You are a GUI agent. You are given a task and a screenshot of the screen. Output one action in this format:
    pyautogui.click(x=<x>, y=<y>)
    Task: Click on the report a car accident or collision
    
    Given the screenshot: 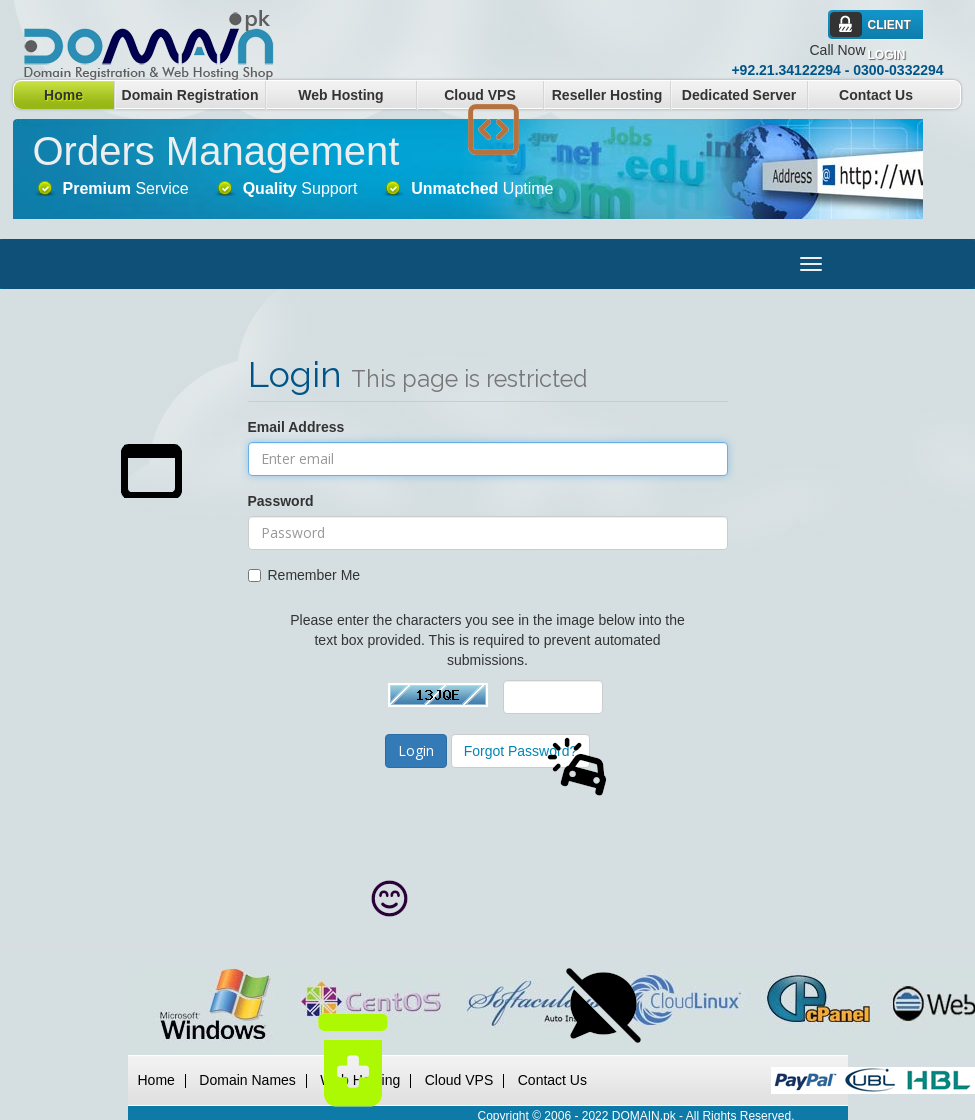 What is the action you would take?
    pyautogui.click(x=578, y=768)
    